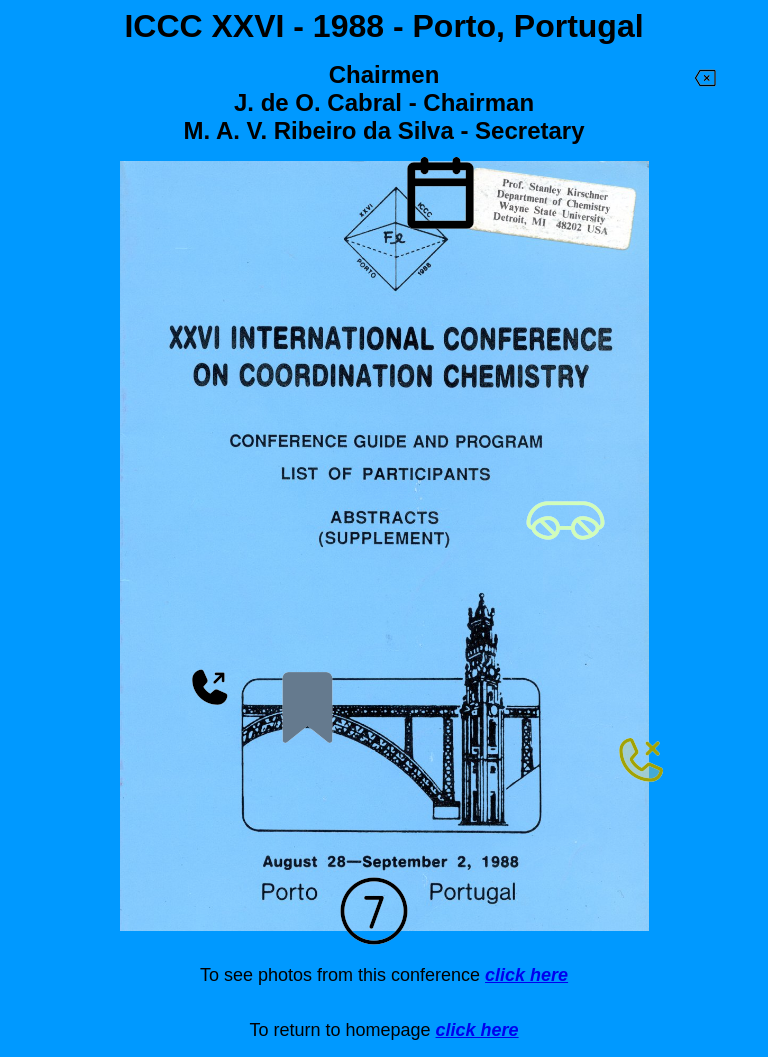 The image size is (768, 1057). Describe the element at coordinates (706, 78) in the screenshot. I see `delete the previous character` at that location.